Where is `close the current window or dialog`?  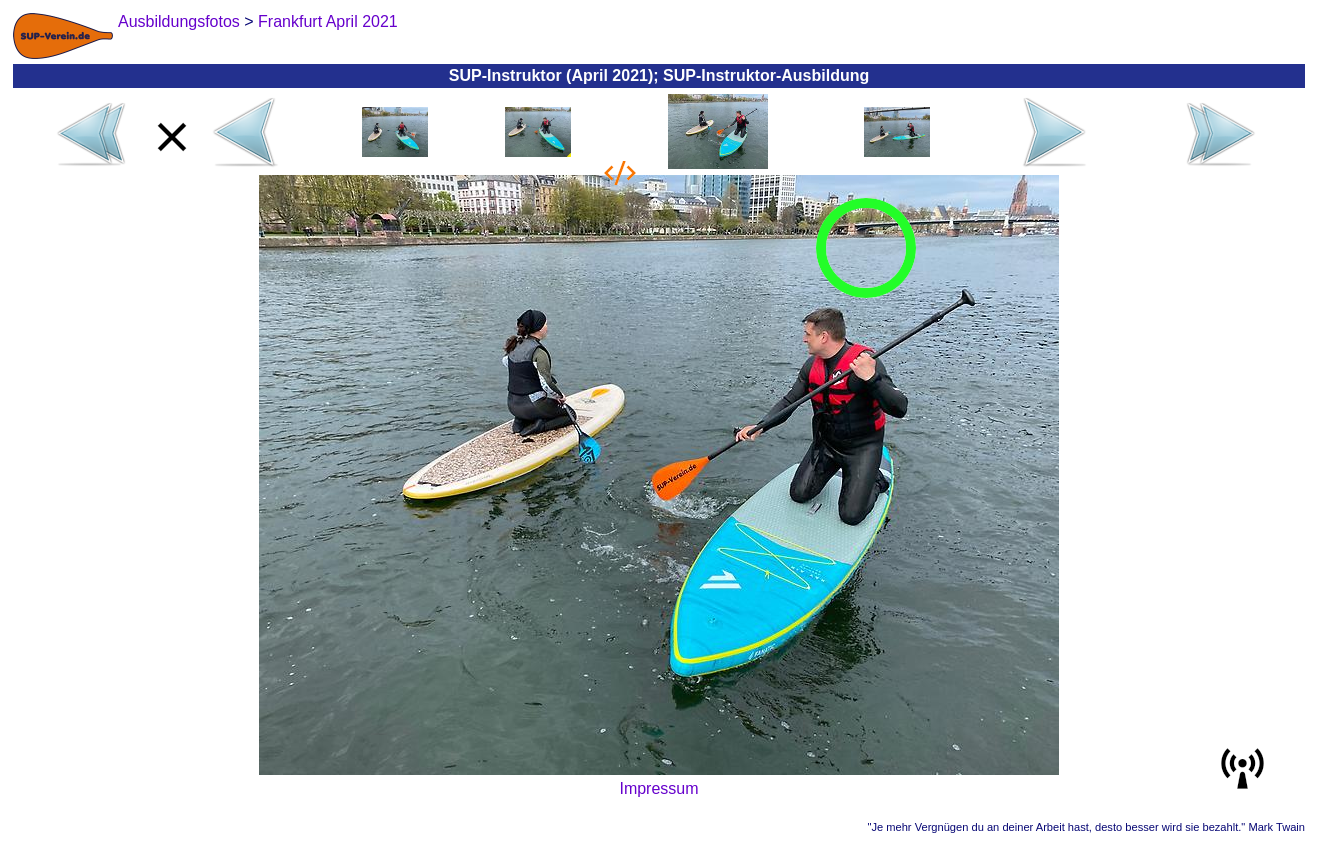 close the current window or dialog is located at coordinates (172, 137).